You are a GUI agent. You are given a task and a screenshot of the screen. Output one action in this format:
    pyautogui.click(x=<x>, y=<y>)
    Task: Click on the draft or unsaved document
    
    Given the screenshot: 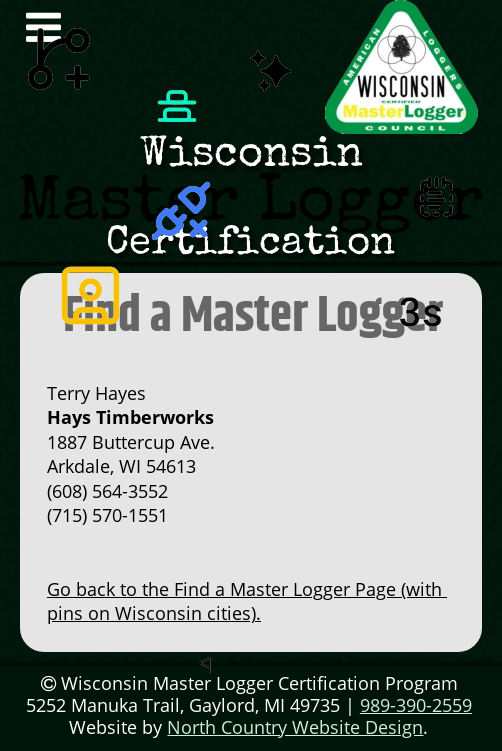 What is the action you would take?
    pyautogui.click(x=436, y=196)
    